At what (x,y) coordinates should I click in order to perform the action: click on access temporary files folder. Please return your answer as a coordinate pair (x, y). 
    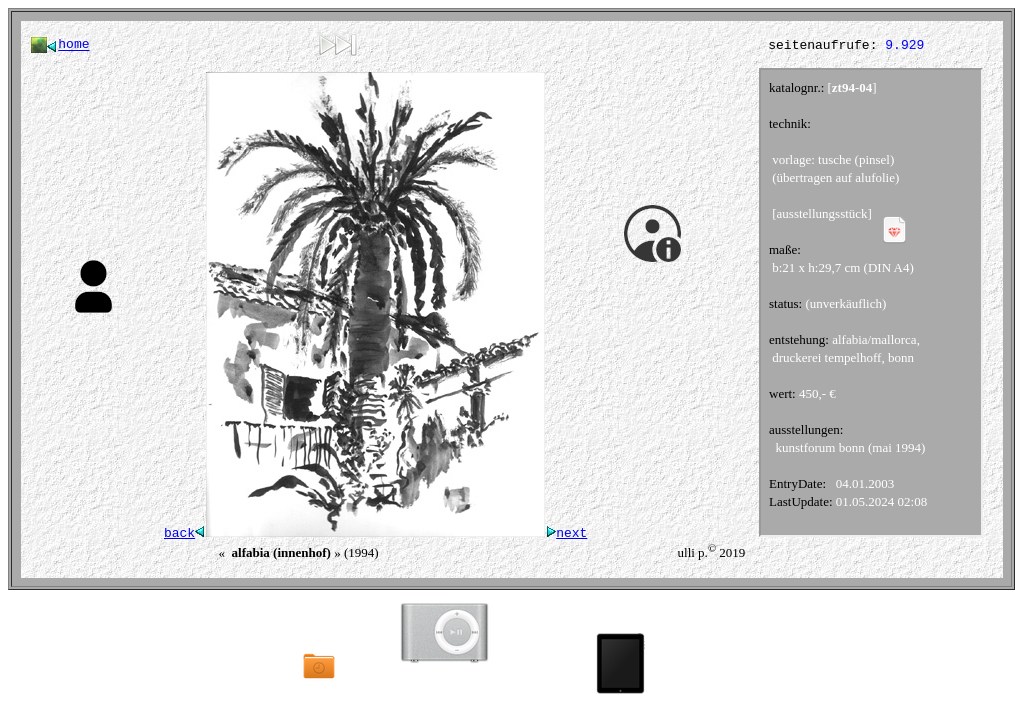
    Looking at the image, I should click on (319, 666).